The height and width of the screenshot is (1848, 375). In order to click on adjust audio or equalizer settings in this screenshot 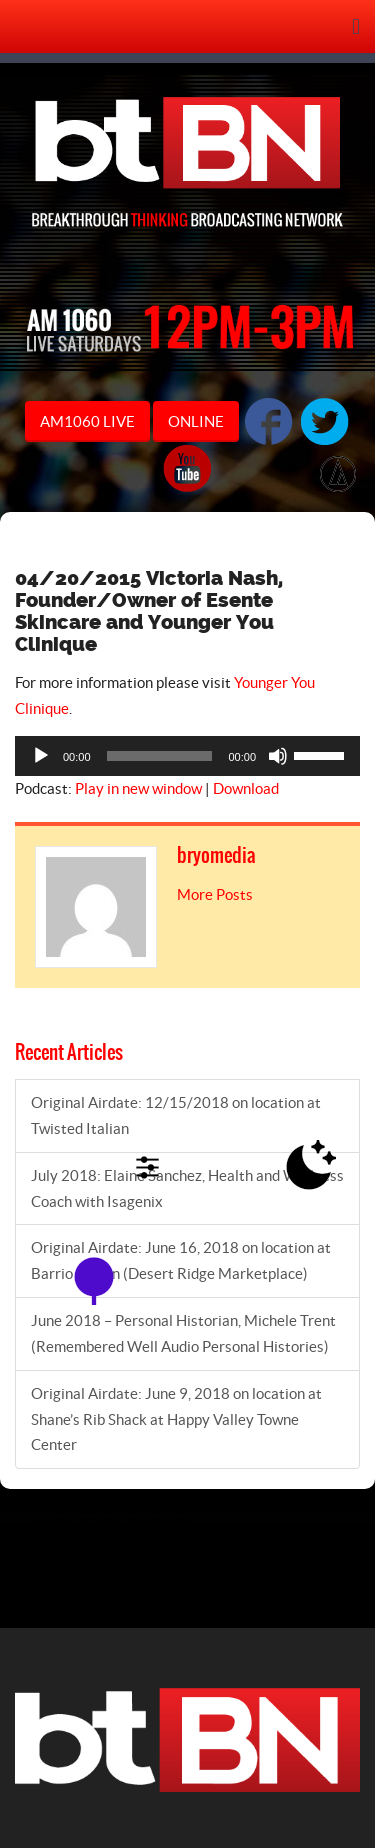, I will do `click(147, 1167)`.